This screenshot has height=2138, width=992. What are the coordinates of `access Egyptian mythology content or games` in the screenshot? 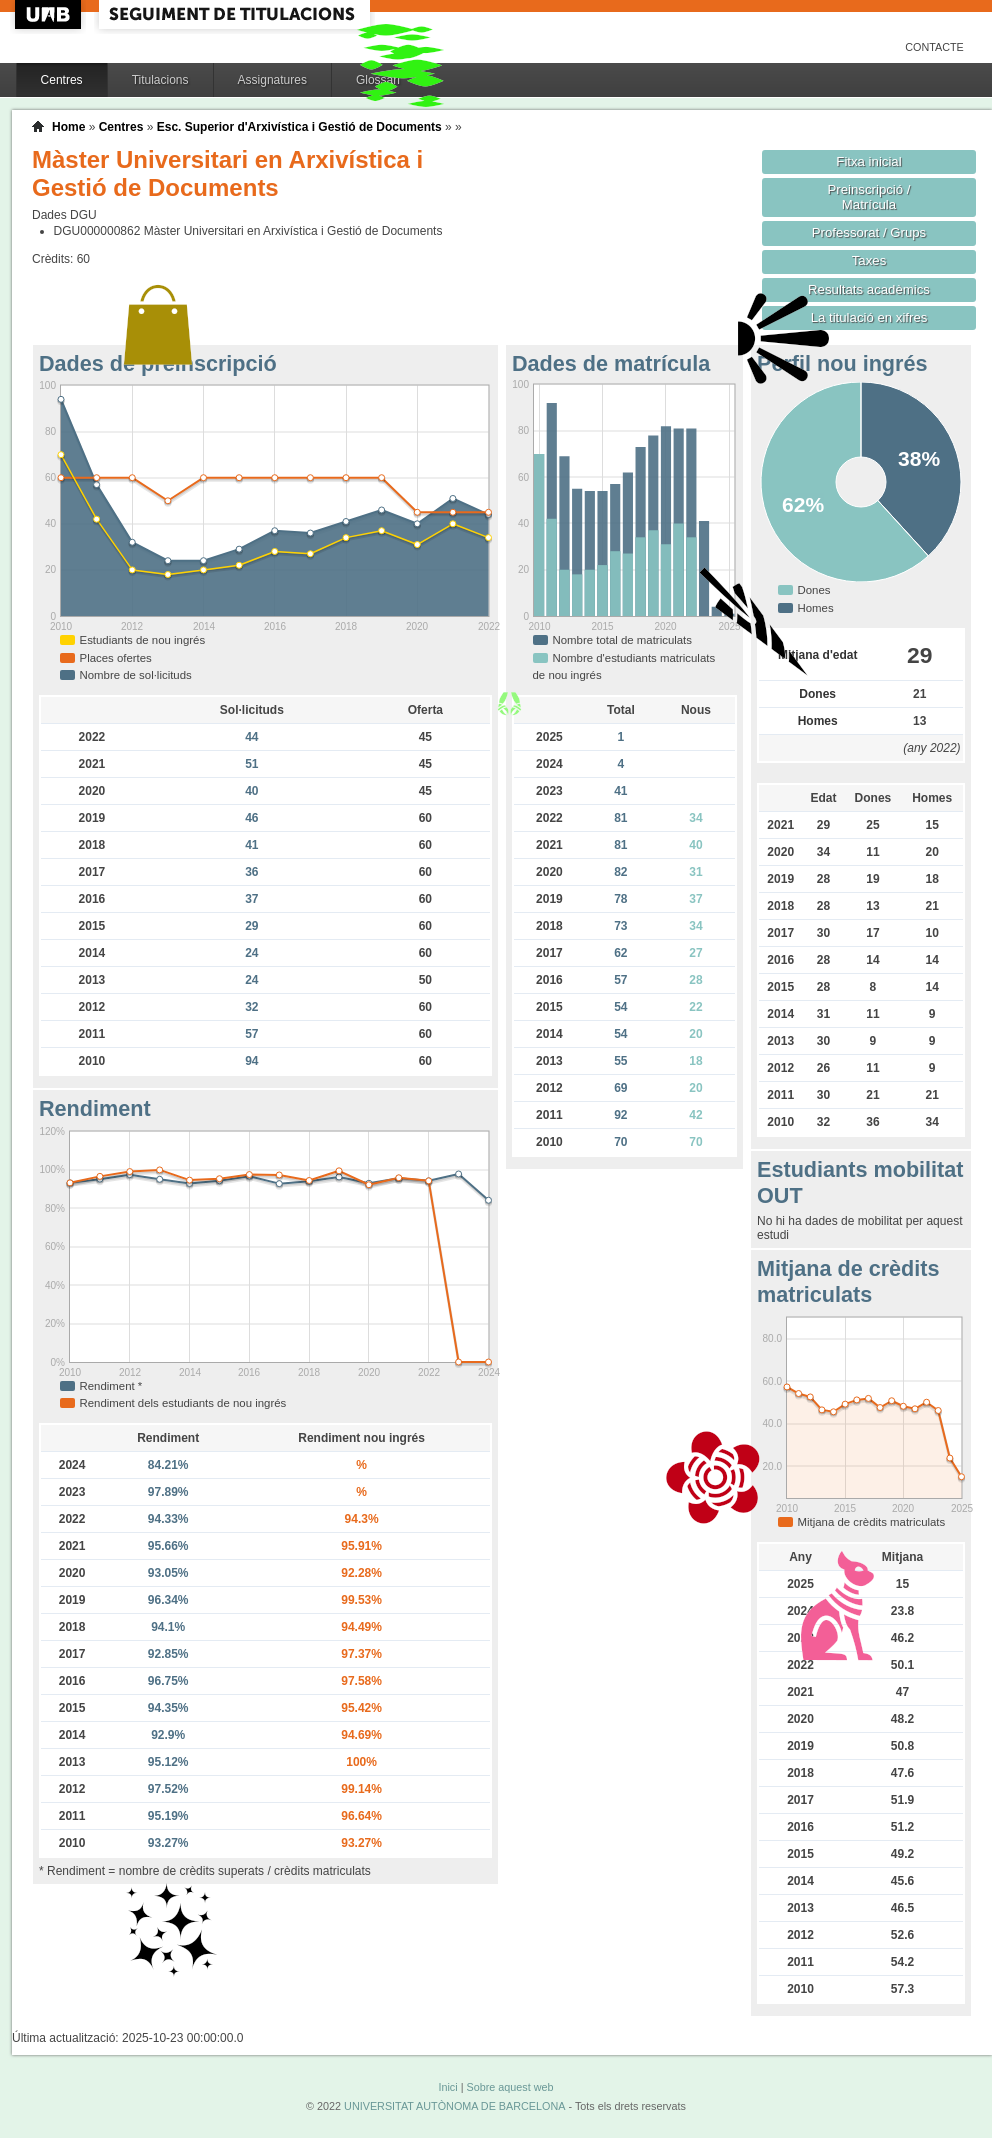 It's located at (837, 1605).